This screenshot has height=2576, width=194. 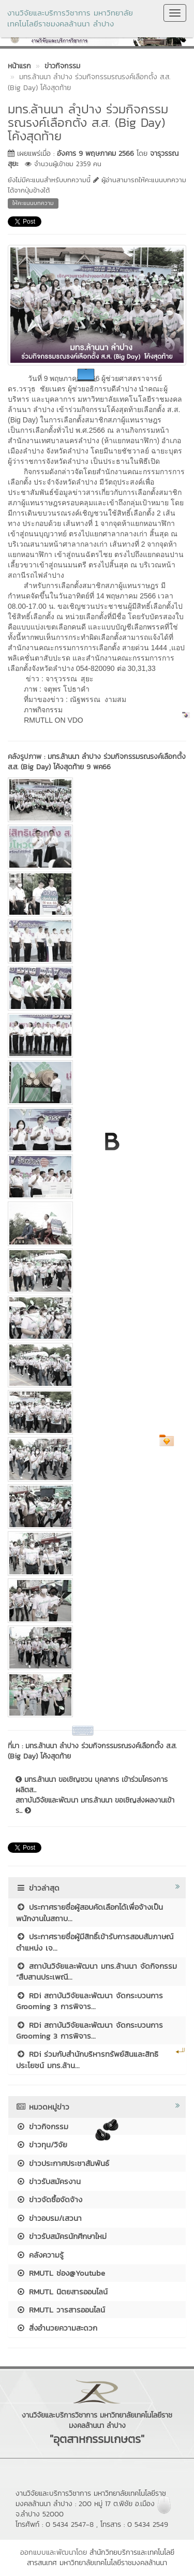 What do you see at coordinates (86, 373) in the screenshot?
I see `represents this macbook air device in system settings` at bounding box center [86, 373].